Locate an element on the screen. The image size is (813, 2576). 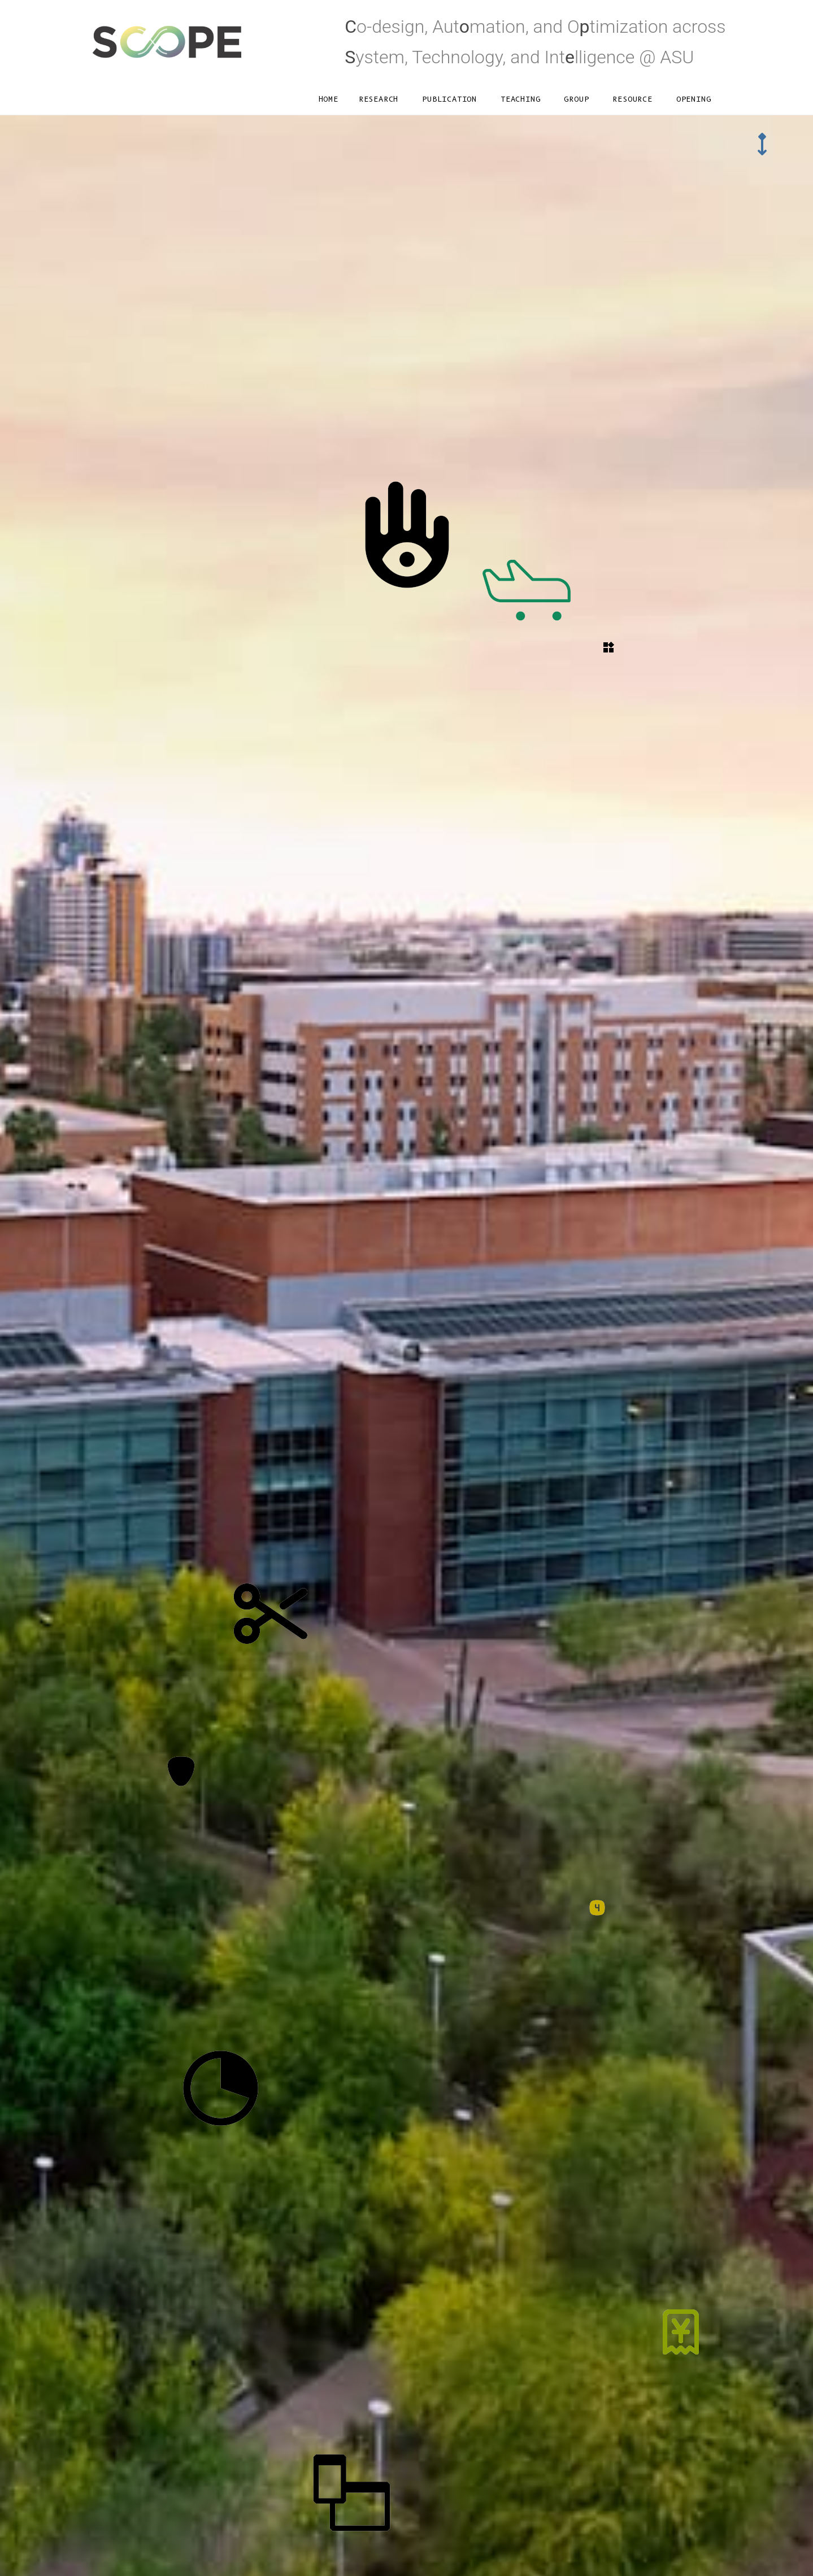
view receipt in yuan currency is located at coordinates (681, 2332).